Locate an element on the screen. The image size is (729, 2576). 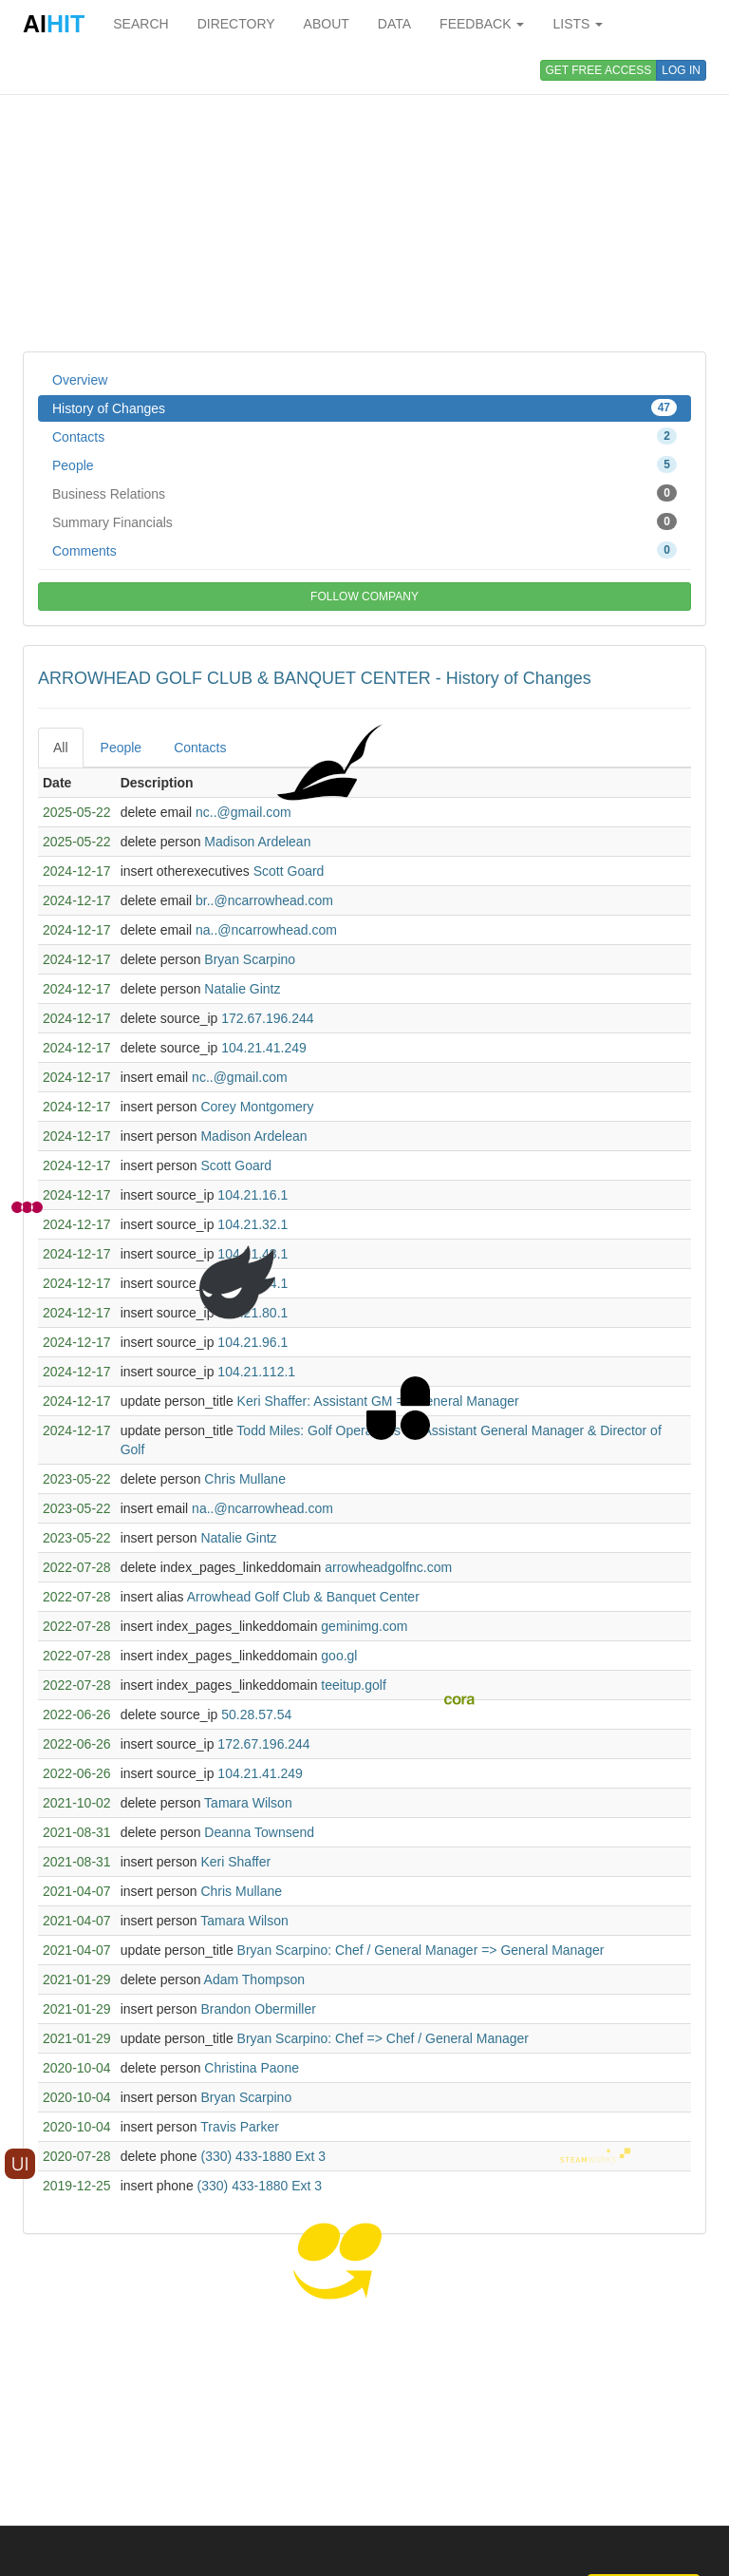
access steamworks developer portal is located at coordinates (595, 2155).